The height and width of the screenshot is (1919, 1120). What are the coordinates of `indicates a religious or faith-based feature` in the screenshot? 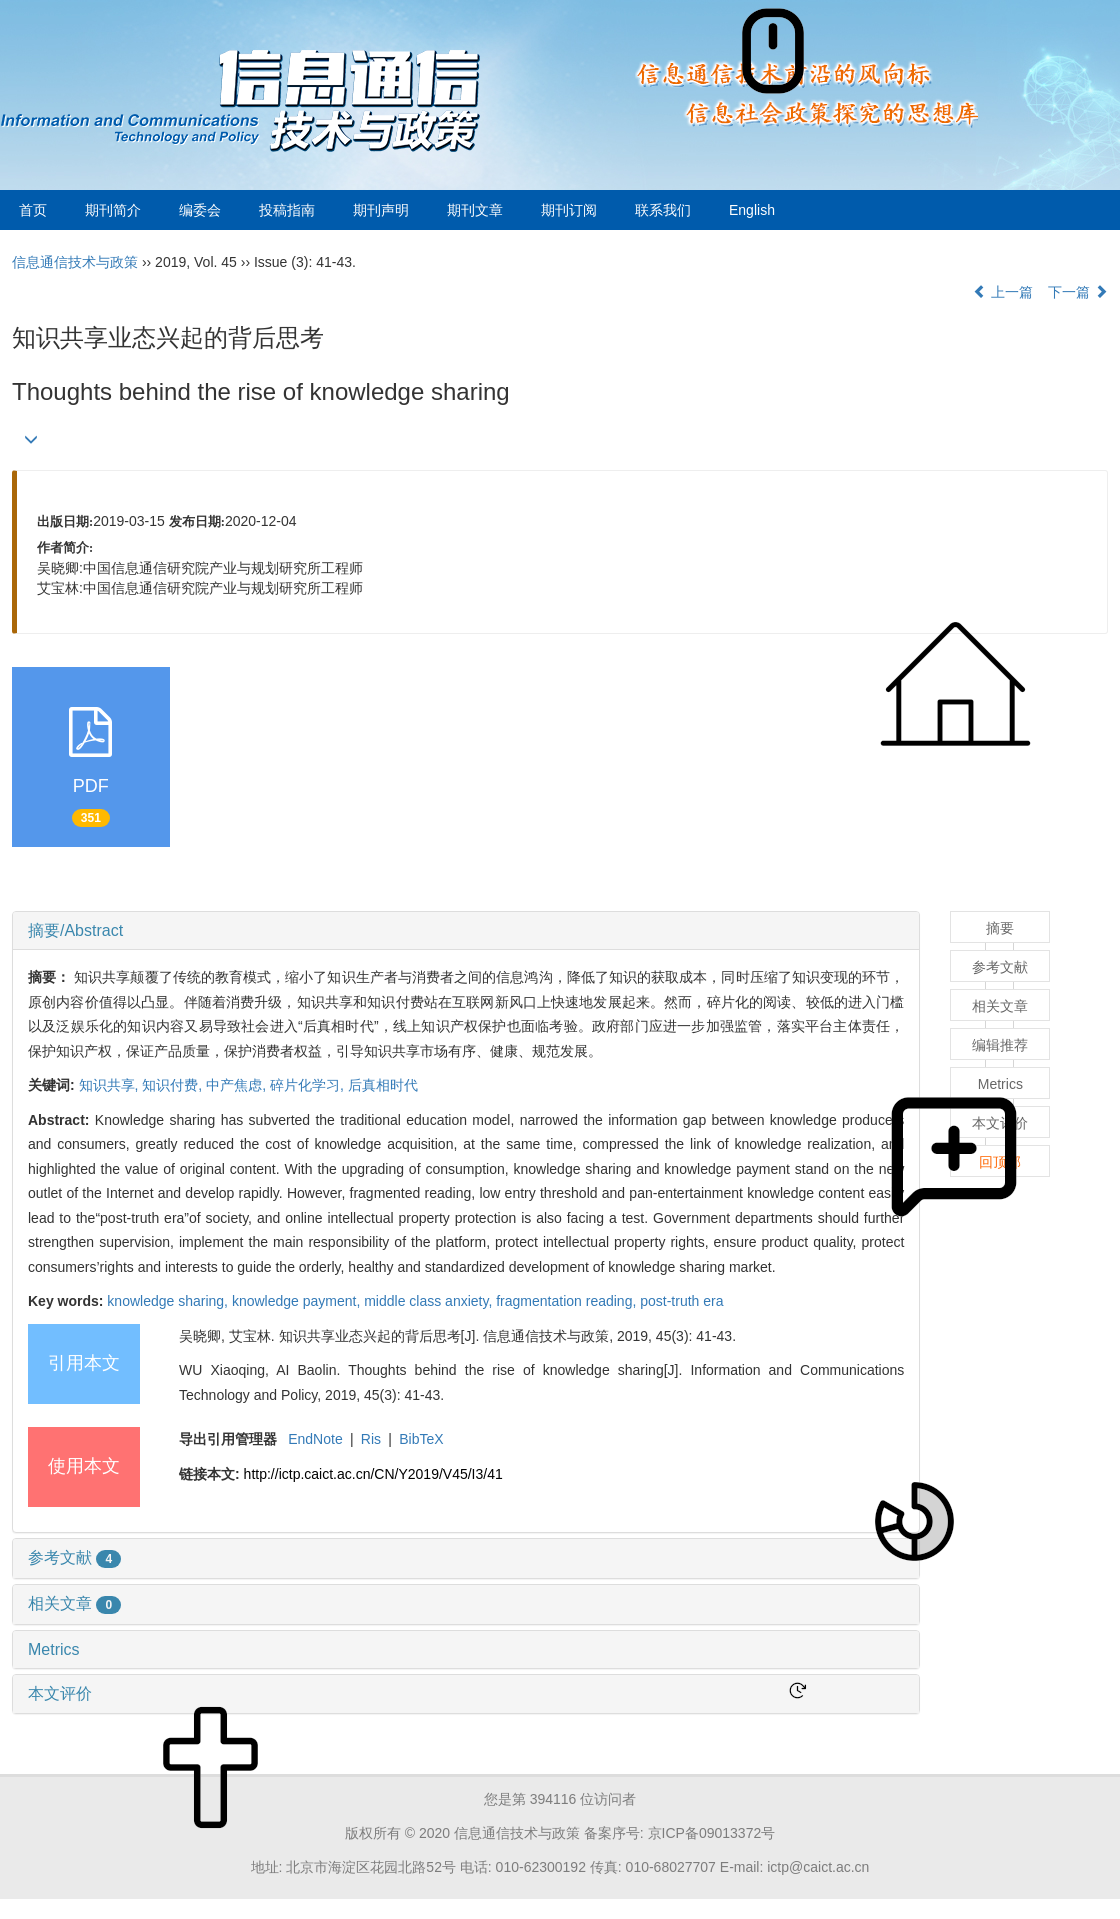 It's located at (210, 1767).